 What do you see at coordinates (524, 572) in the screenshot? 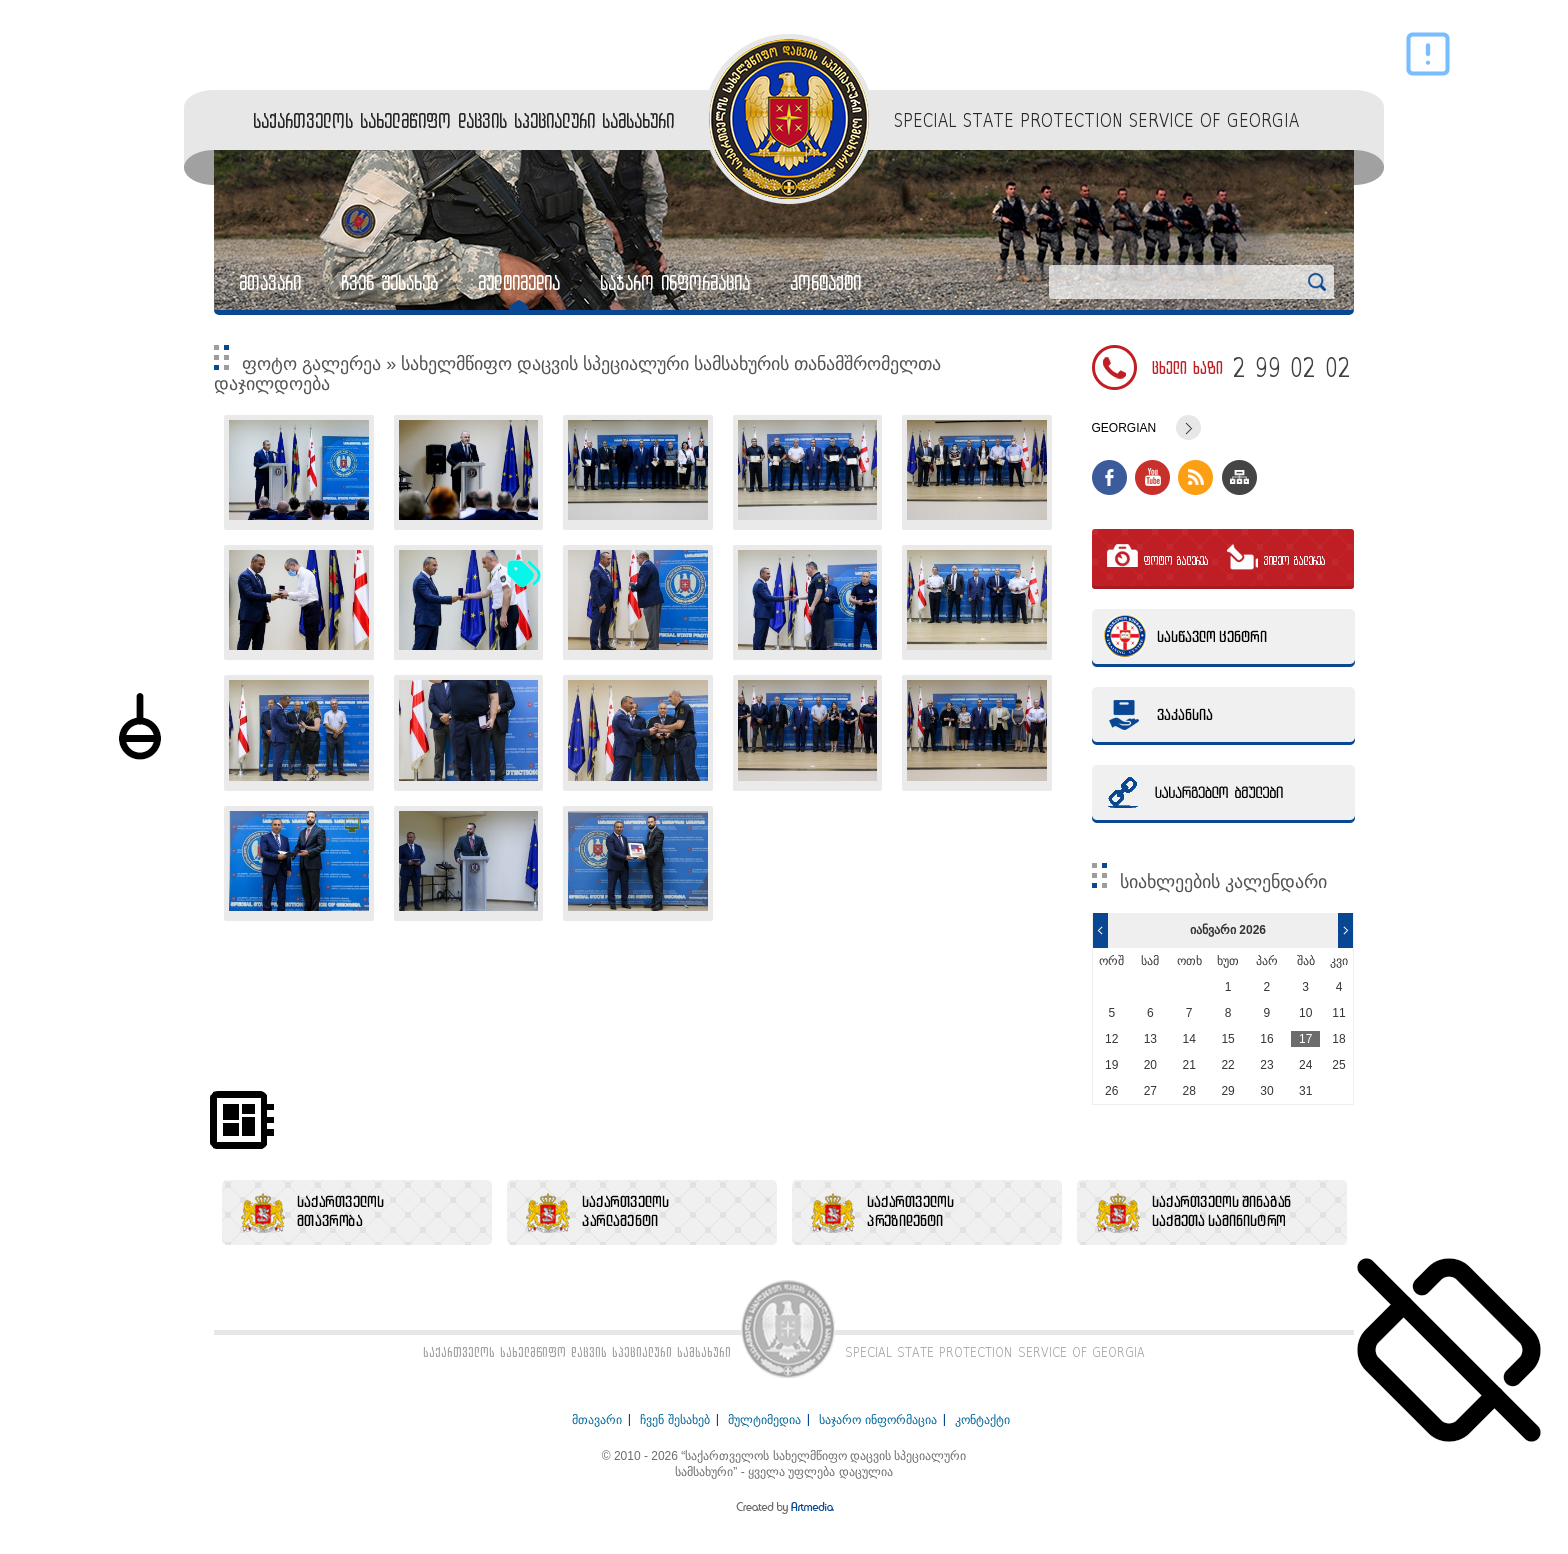
I see `manage tags or labels` at bounding box center [524, 572].